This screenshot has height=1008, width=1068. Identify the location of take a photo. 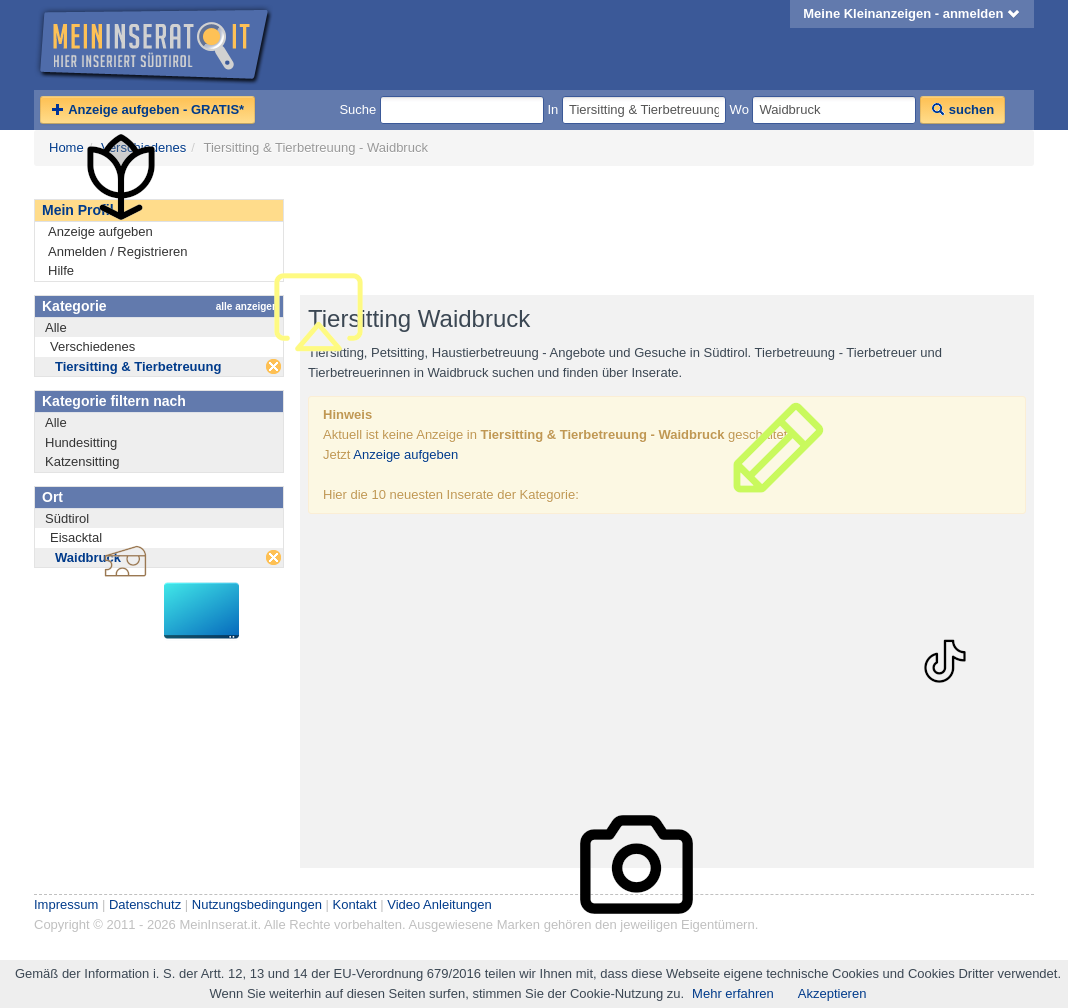
(636, 864).